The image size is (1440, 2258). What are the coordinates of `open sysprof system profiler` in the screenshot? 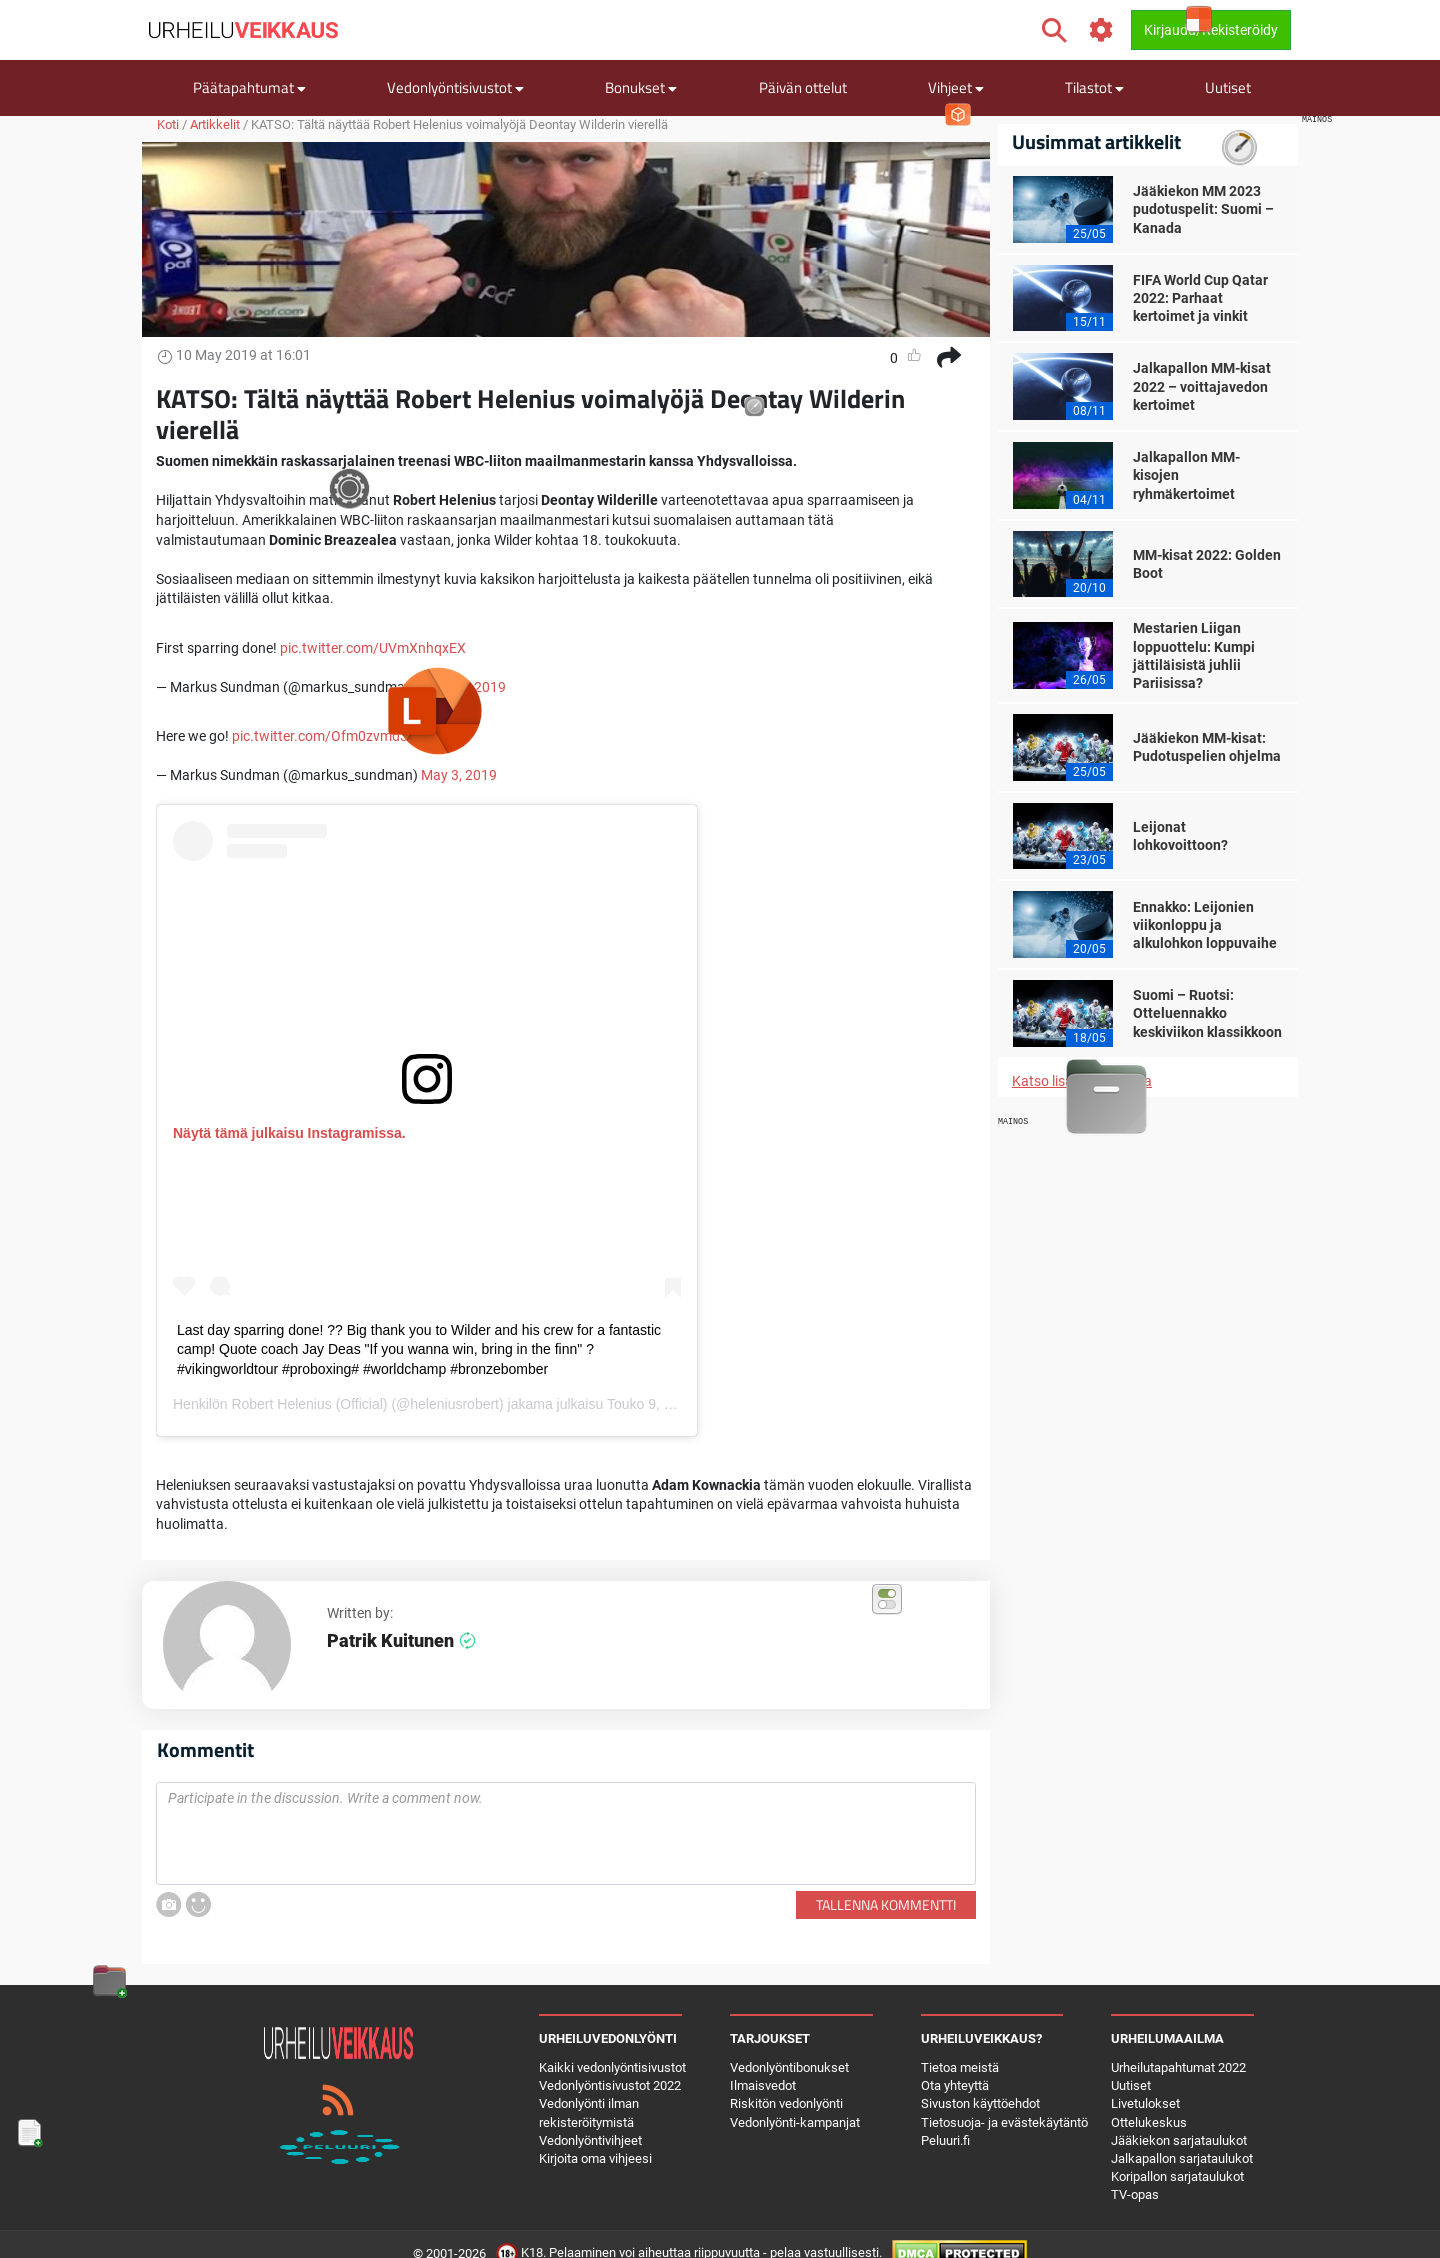 It's located at (1239, 147).